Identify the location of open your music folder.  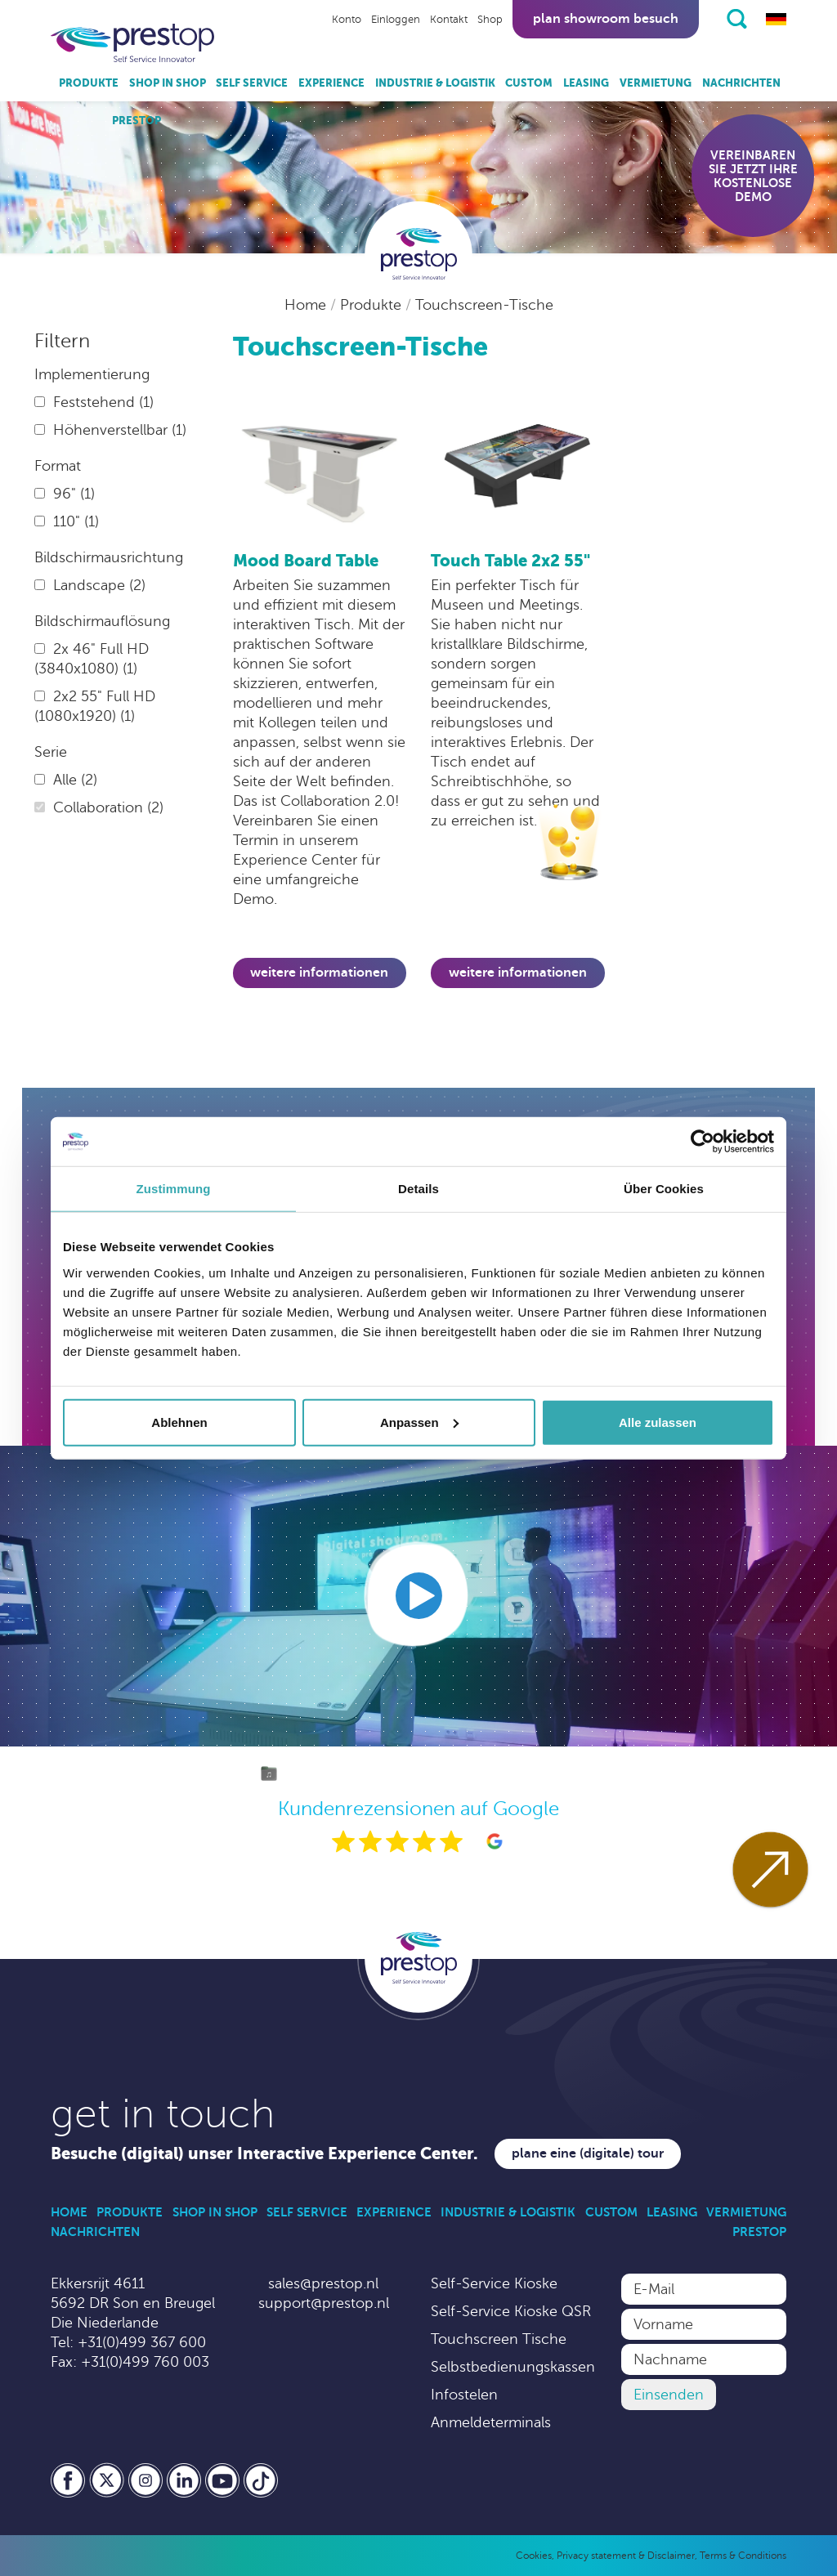
(269, 1773).